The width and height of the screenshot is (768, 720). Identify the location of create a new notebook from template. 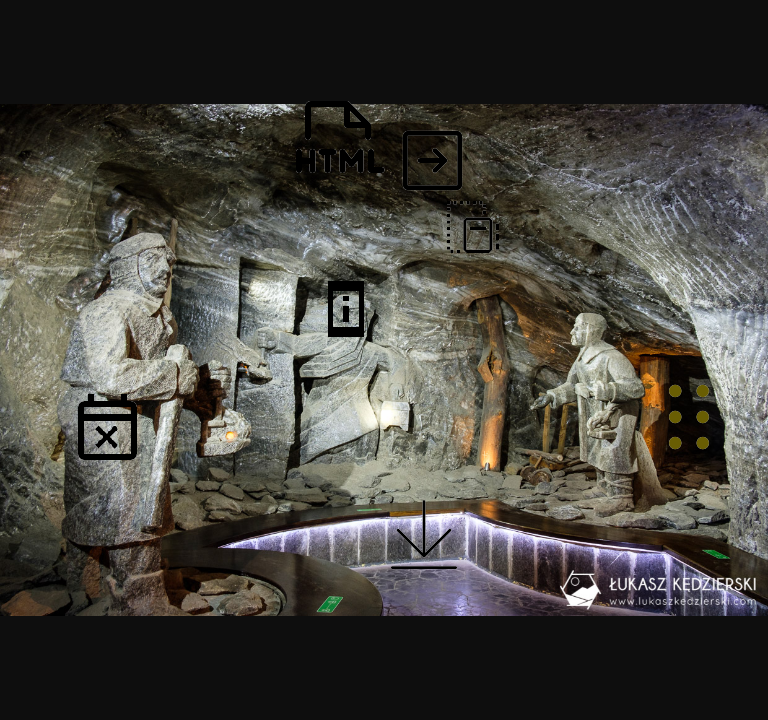
(473, 227).